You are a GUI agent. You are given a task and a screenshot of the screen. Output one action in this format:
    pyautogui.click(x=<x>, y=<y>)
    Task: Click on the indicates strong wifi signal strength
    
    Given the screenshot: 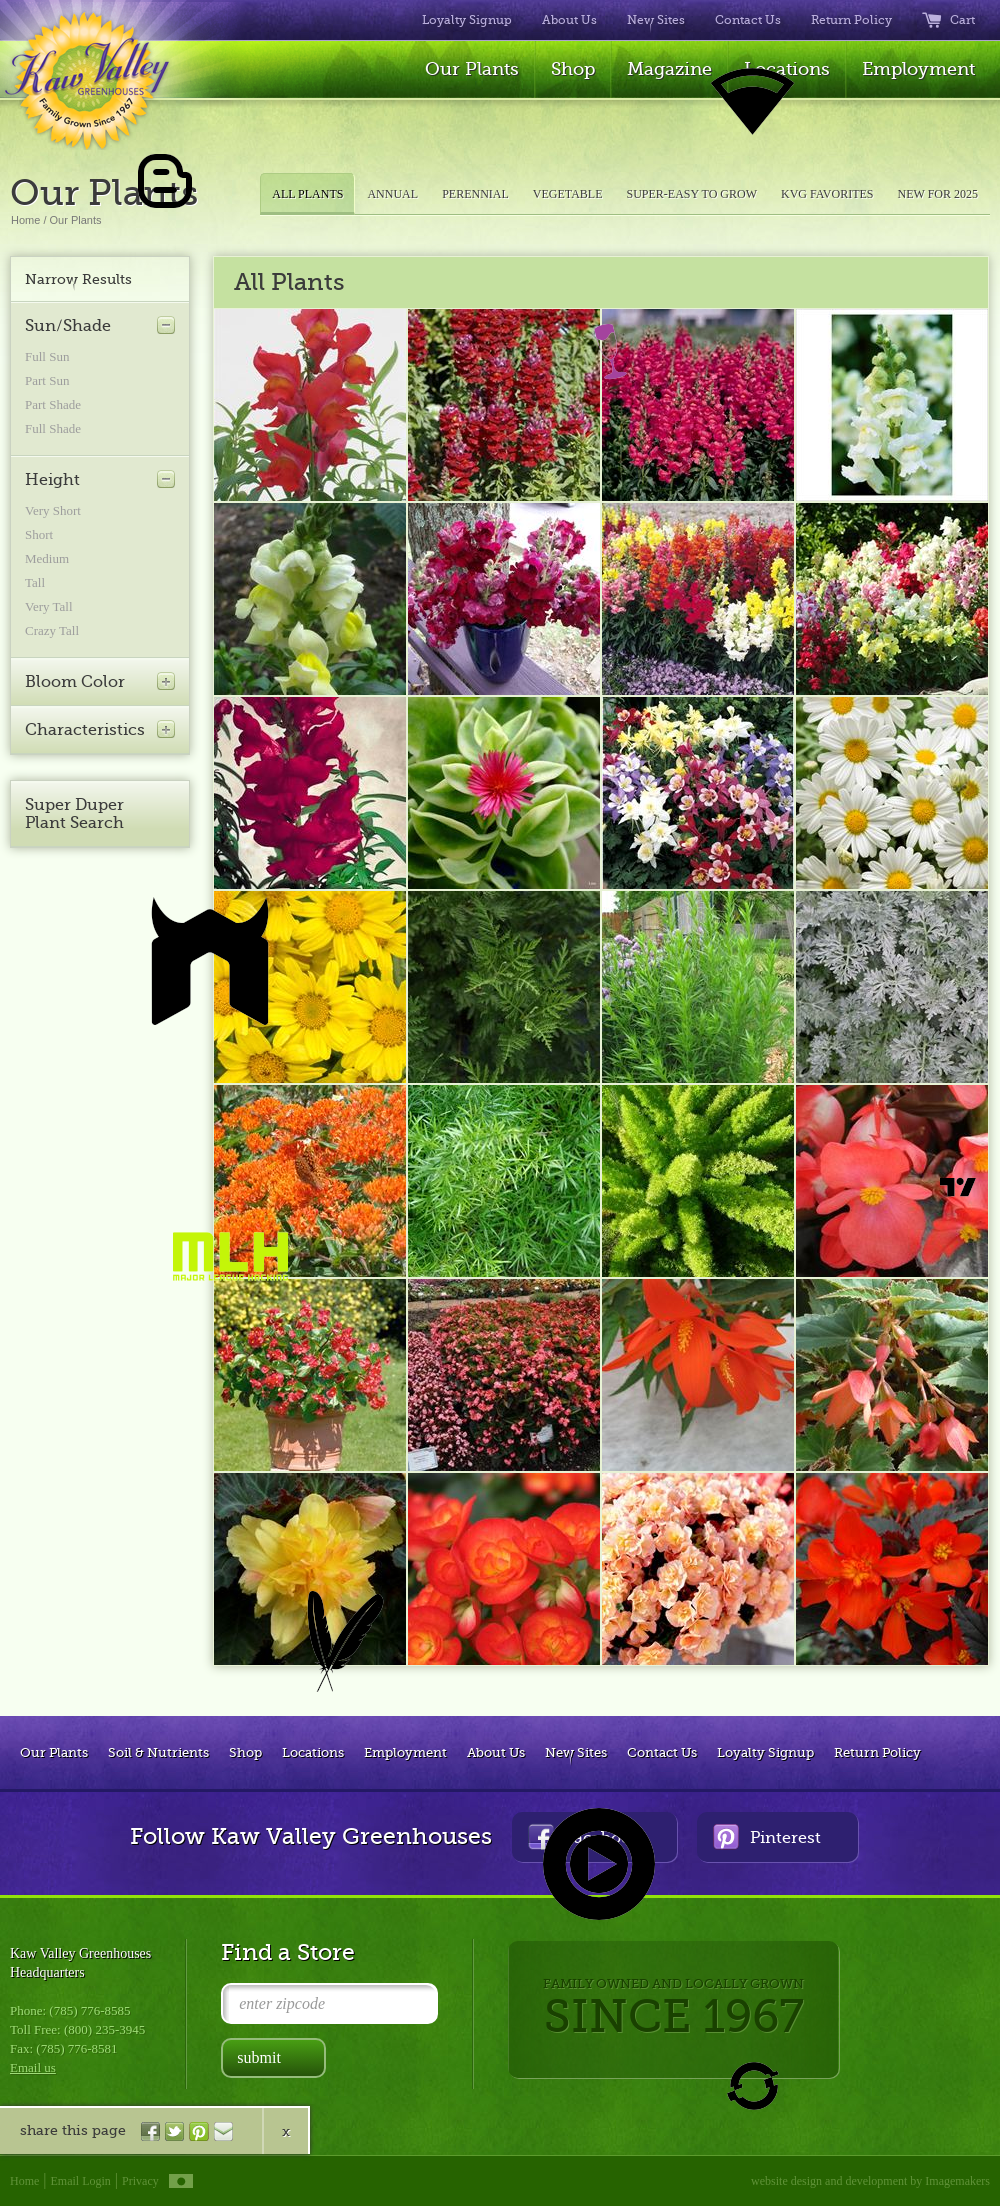 What is the action you would take?
    pyautogui.click(x=752, y=101)
    